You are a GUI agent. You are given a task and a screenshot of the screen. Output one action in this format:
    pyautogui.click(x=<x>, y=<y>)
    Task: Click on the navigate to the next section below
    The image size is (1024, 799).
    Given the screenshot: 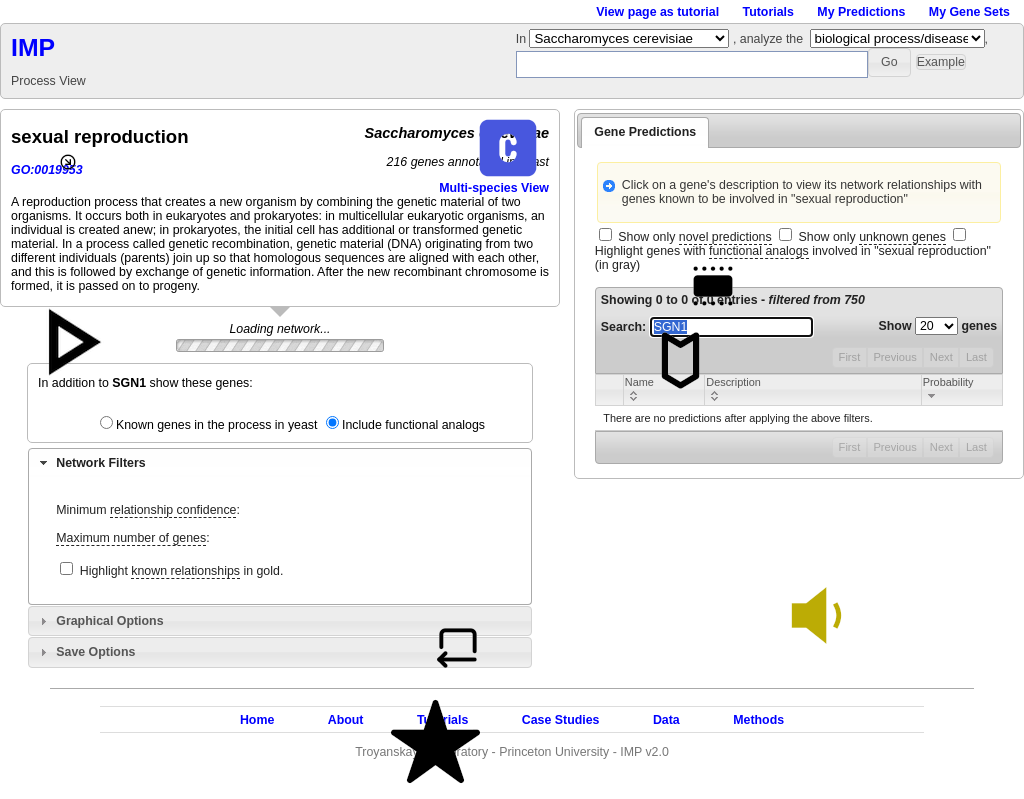 What is the action you would take?
    pyautogui.click(x=68, y=162)
    